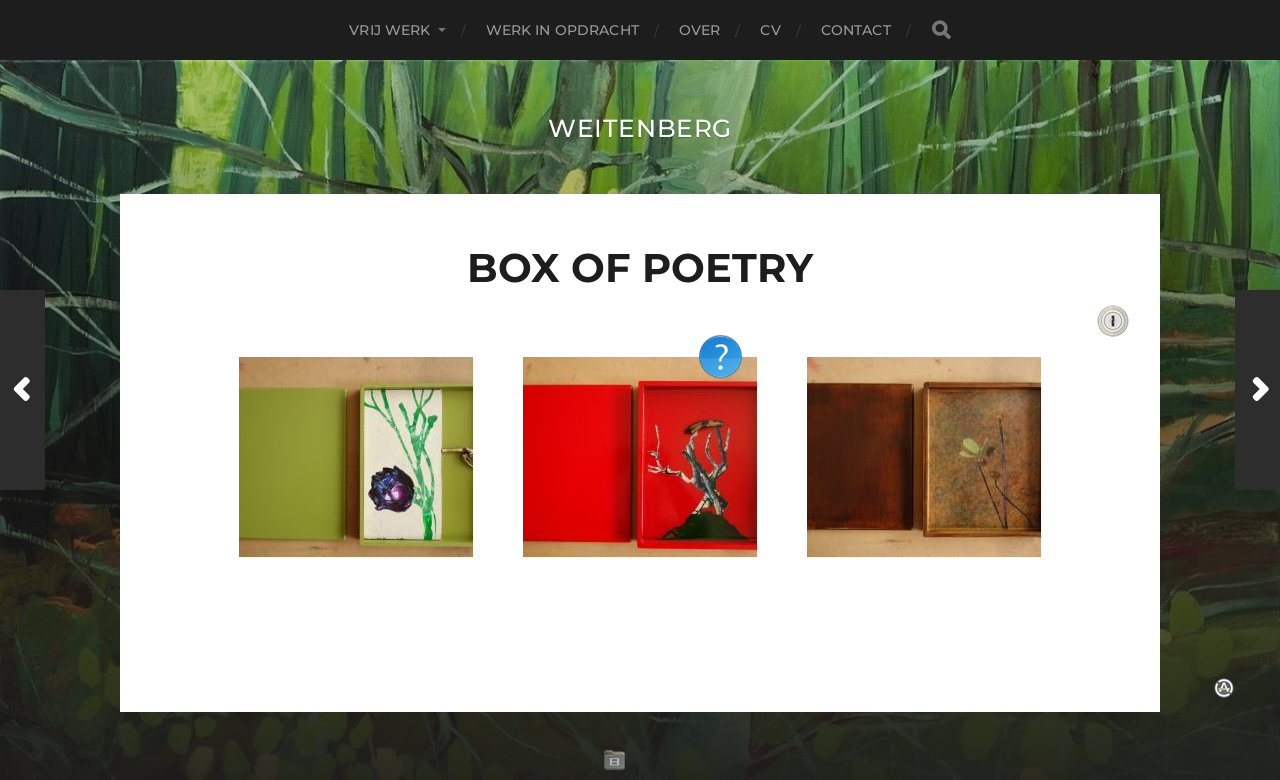  What do you see at coordinates (720, 356) in the screenshot?
I see `open help or support documentation` at bounding box center [720, 356].